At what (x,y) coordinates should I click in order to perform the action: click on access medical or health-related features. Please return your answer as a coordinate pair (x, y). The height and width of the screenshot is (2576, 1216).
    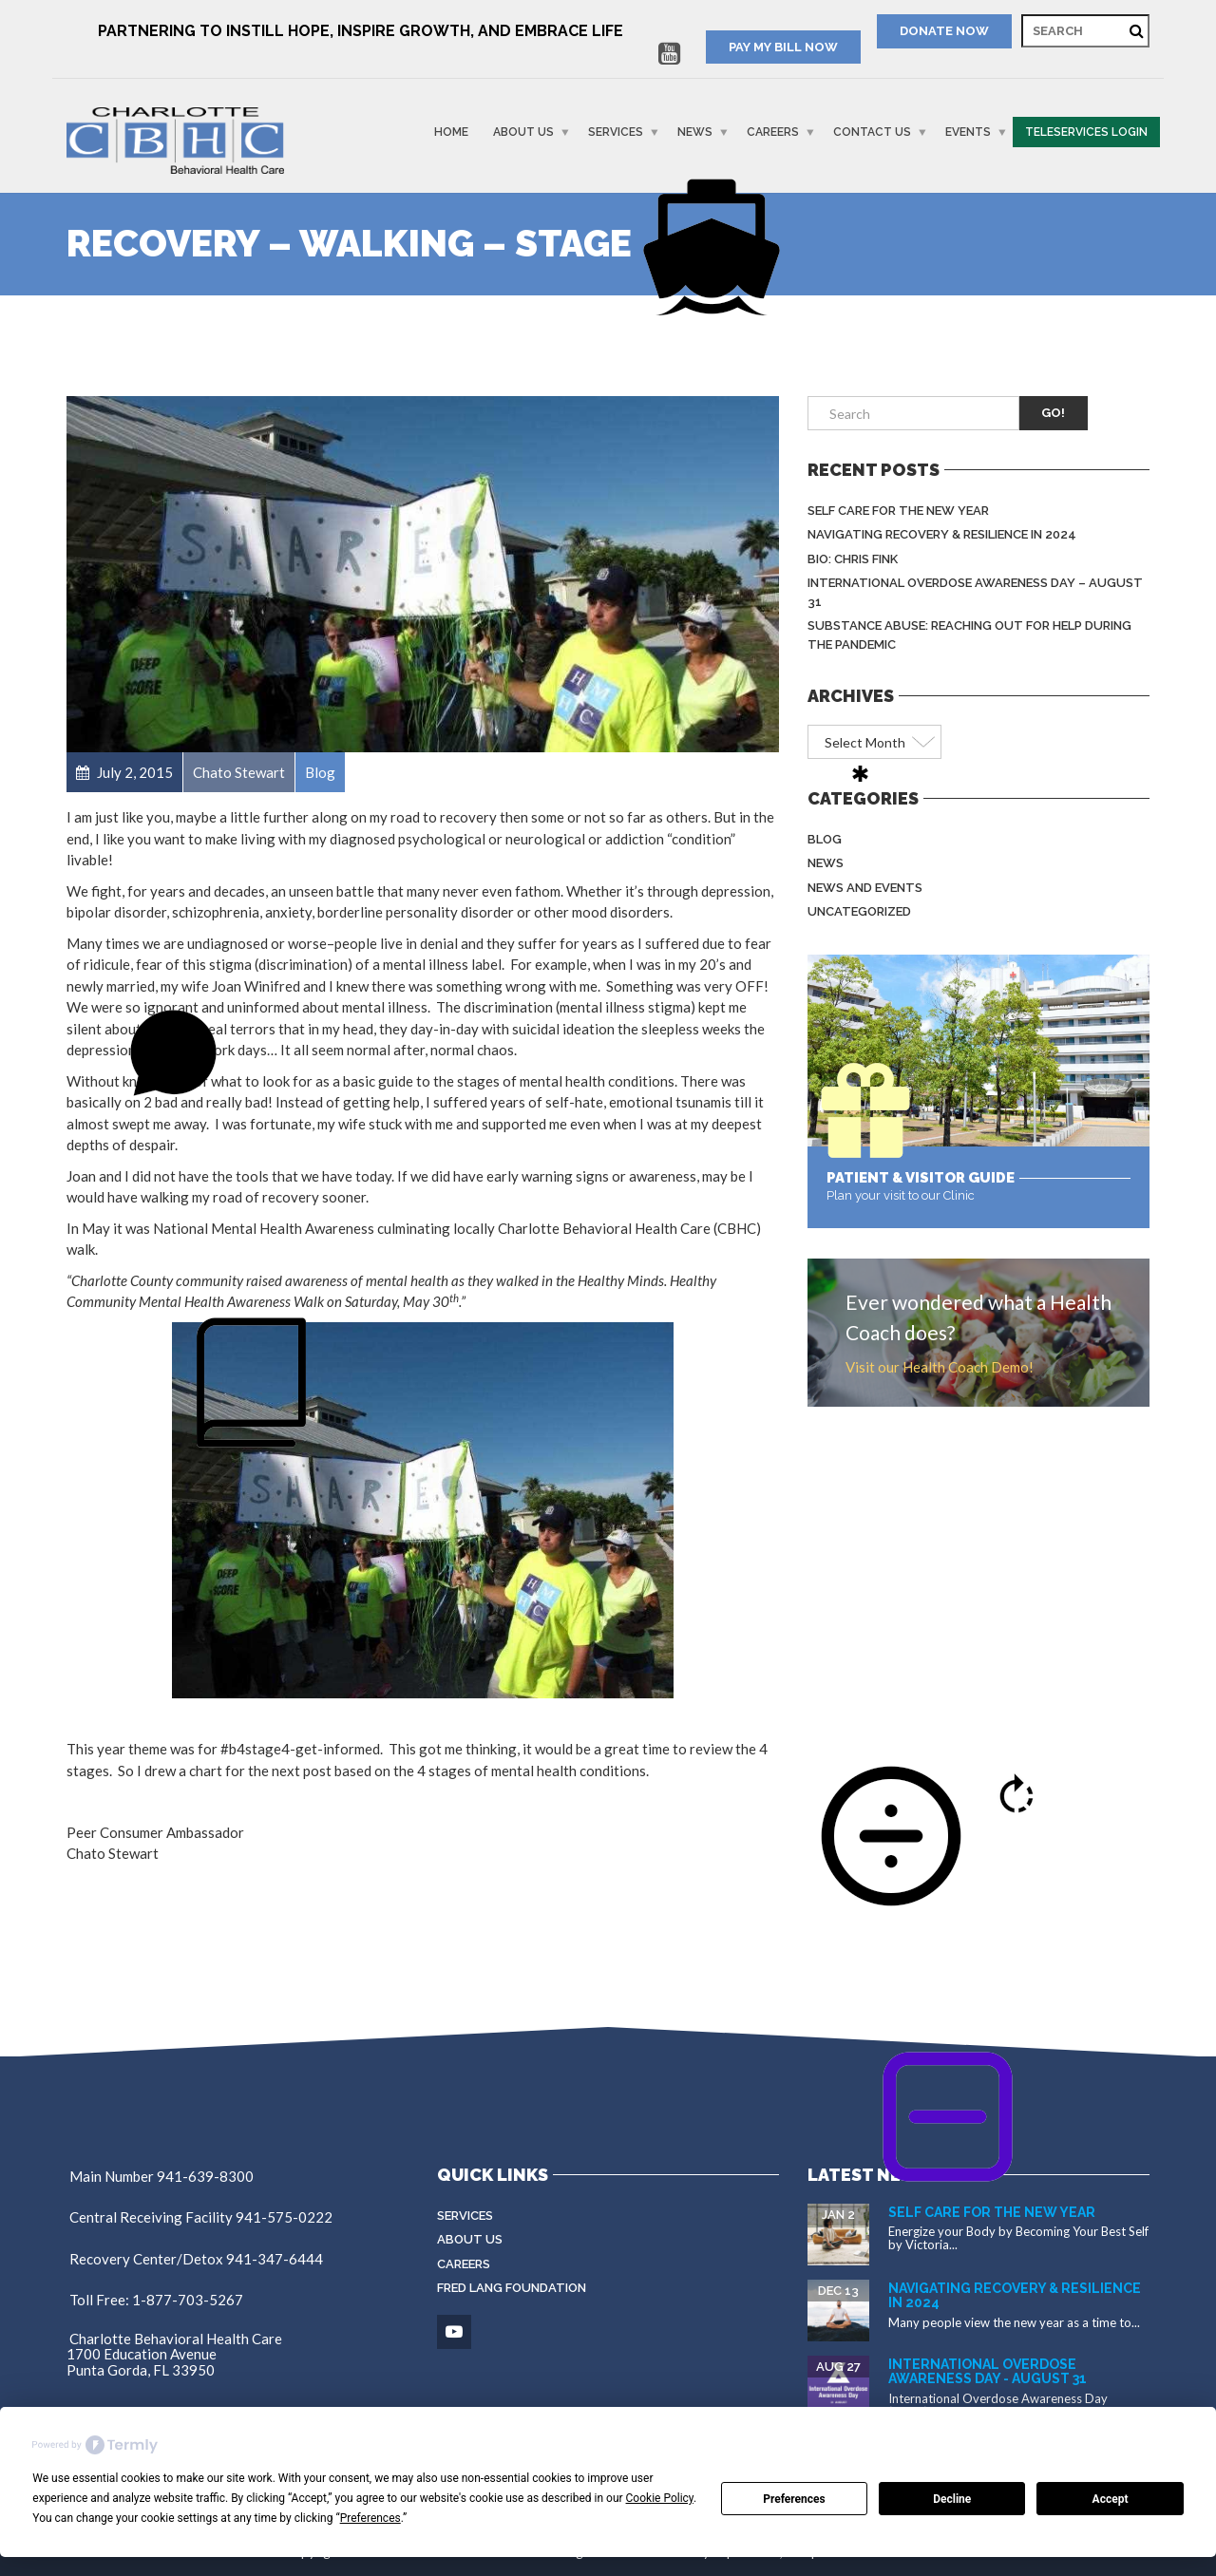
    Looking at the image, I should click on (860, 773).